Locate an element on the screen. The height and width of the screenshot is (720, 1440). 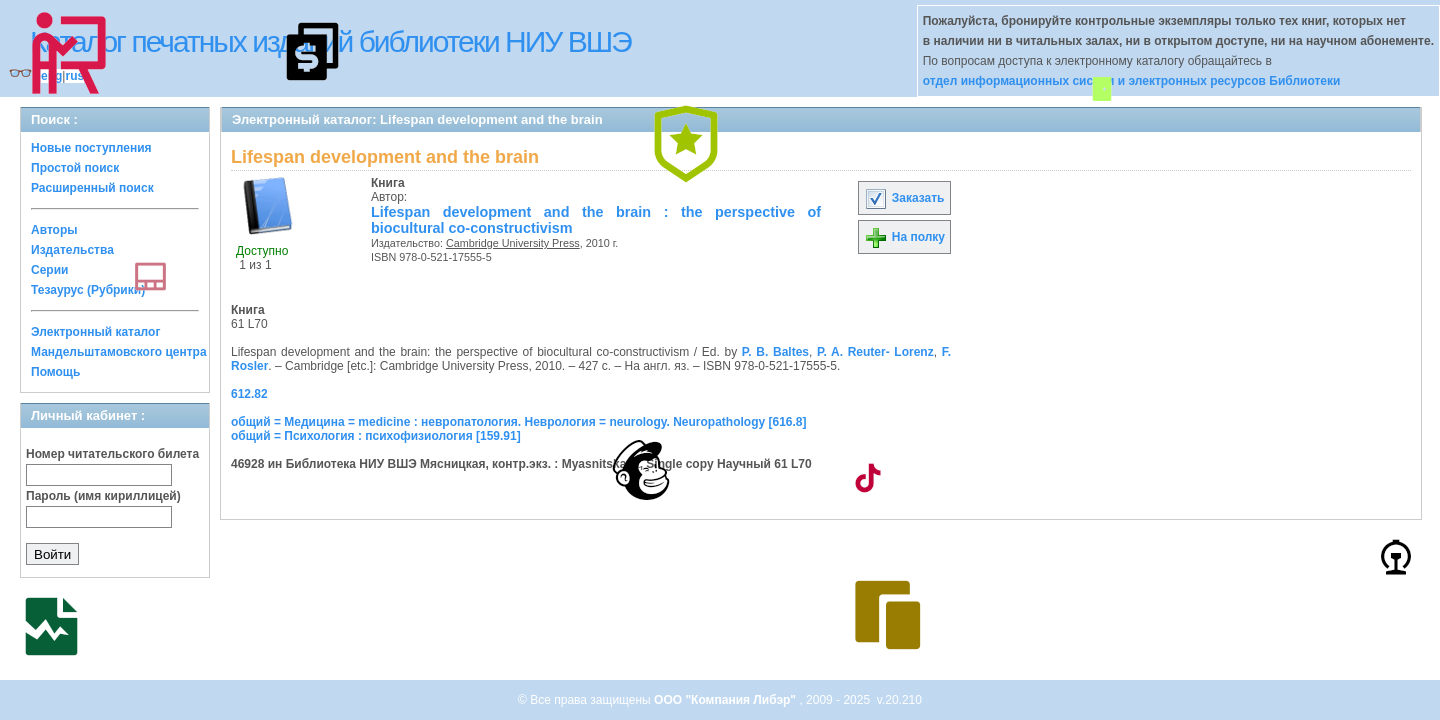
exit or log out of the application is located at coordinates (1102, 89).